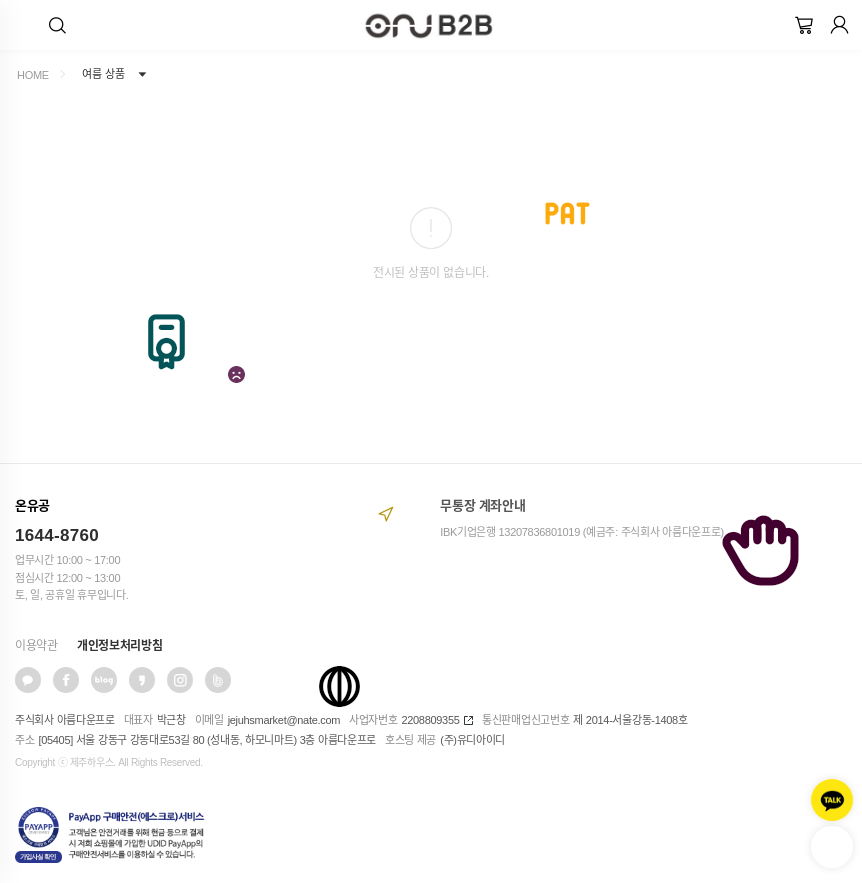 The width and height of the screenshot is (862, 883). Describe the element at coordinates (761, 548) in the screenshot. I see `drag to reorder or move an item` at that location.